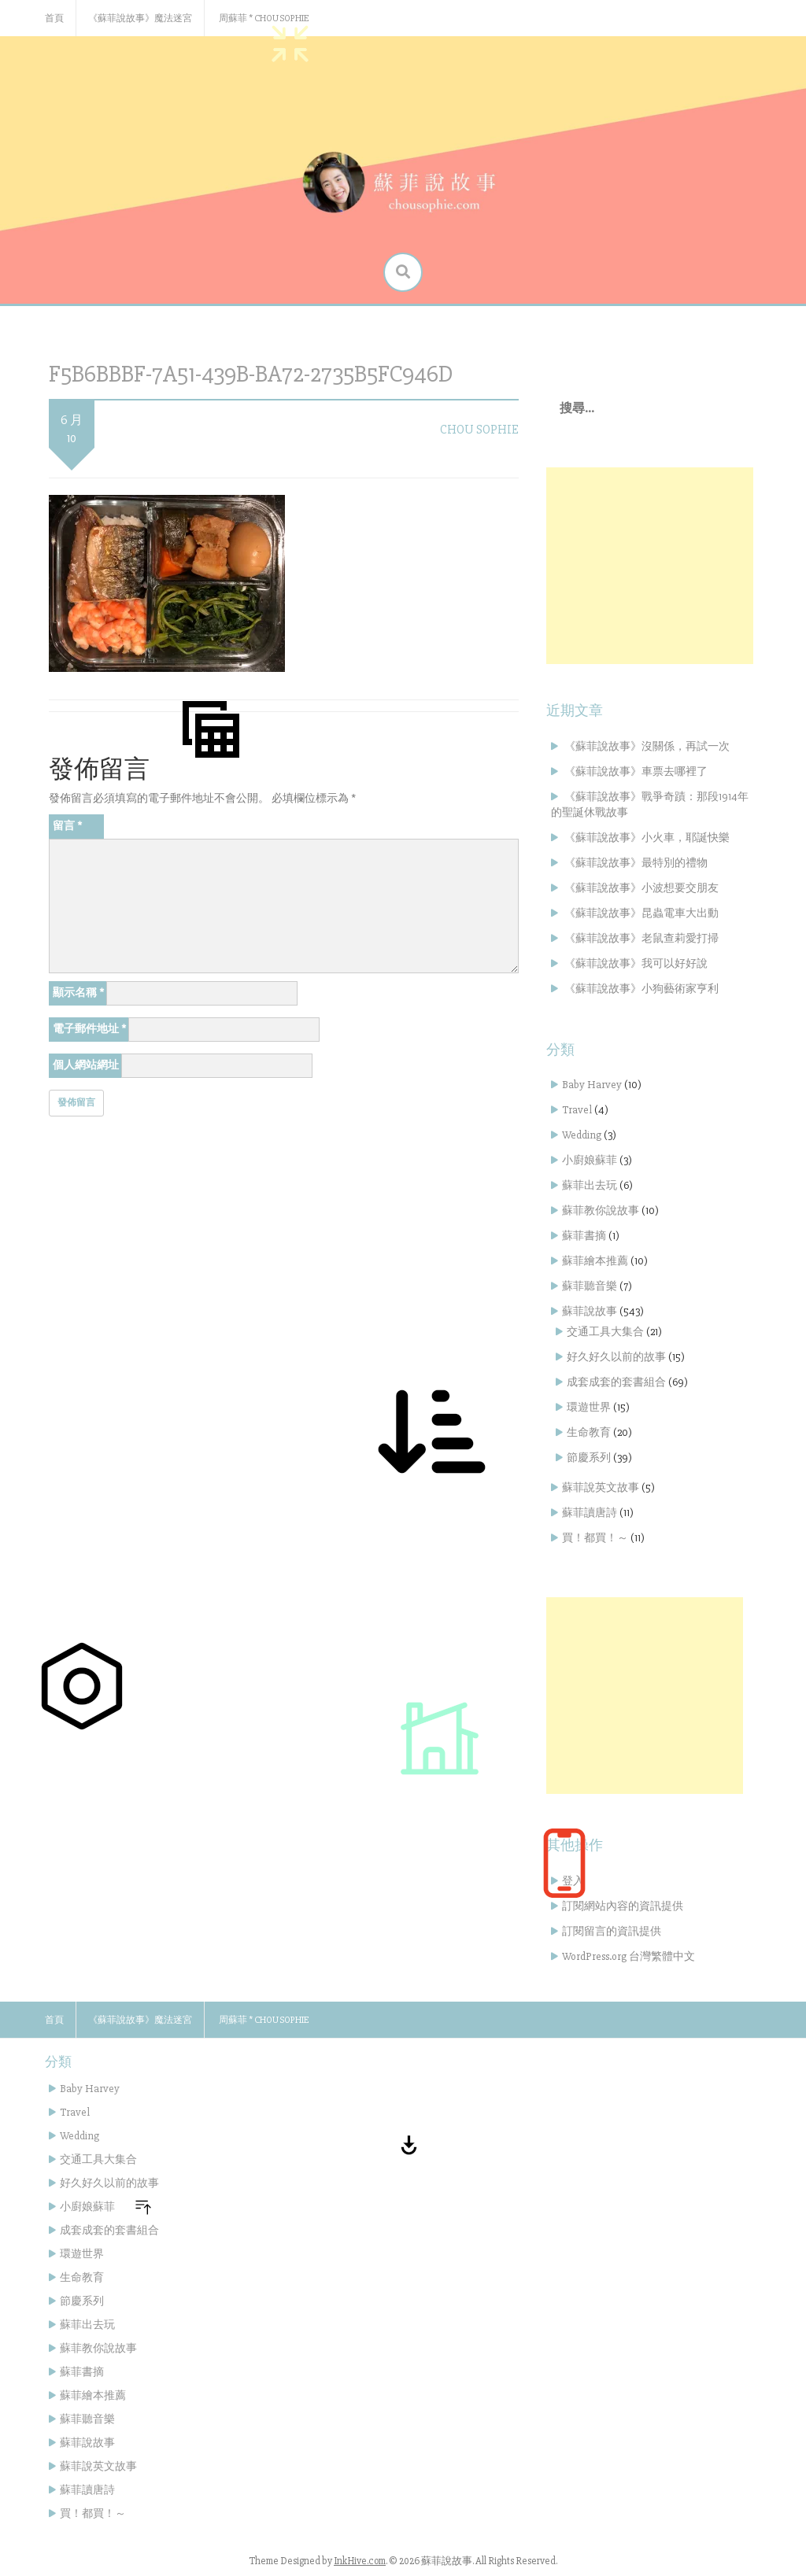  What do you see at coordinates (82, 1686) in the screenshot?
I see `access hardware or mechanical settings` at bounding box center [82, 1686].